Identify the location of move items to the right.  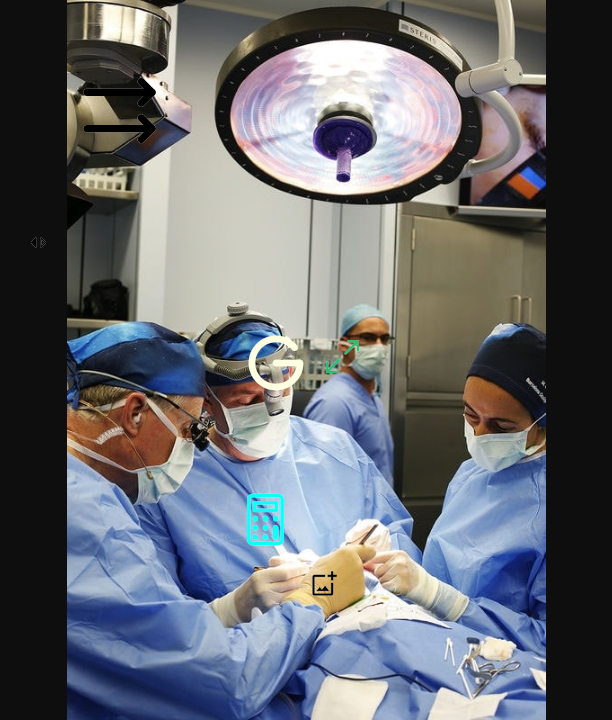
(119, 110).